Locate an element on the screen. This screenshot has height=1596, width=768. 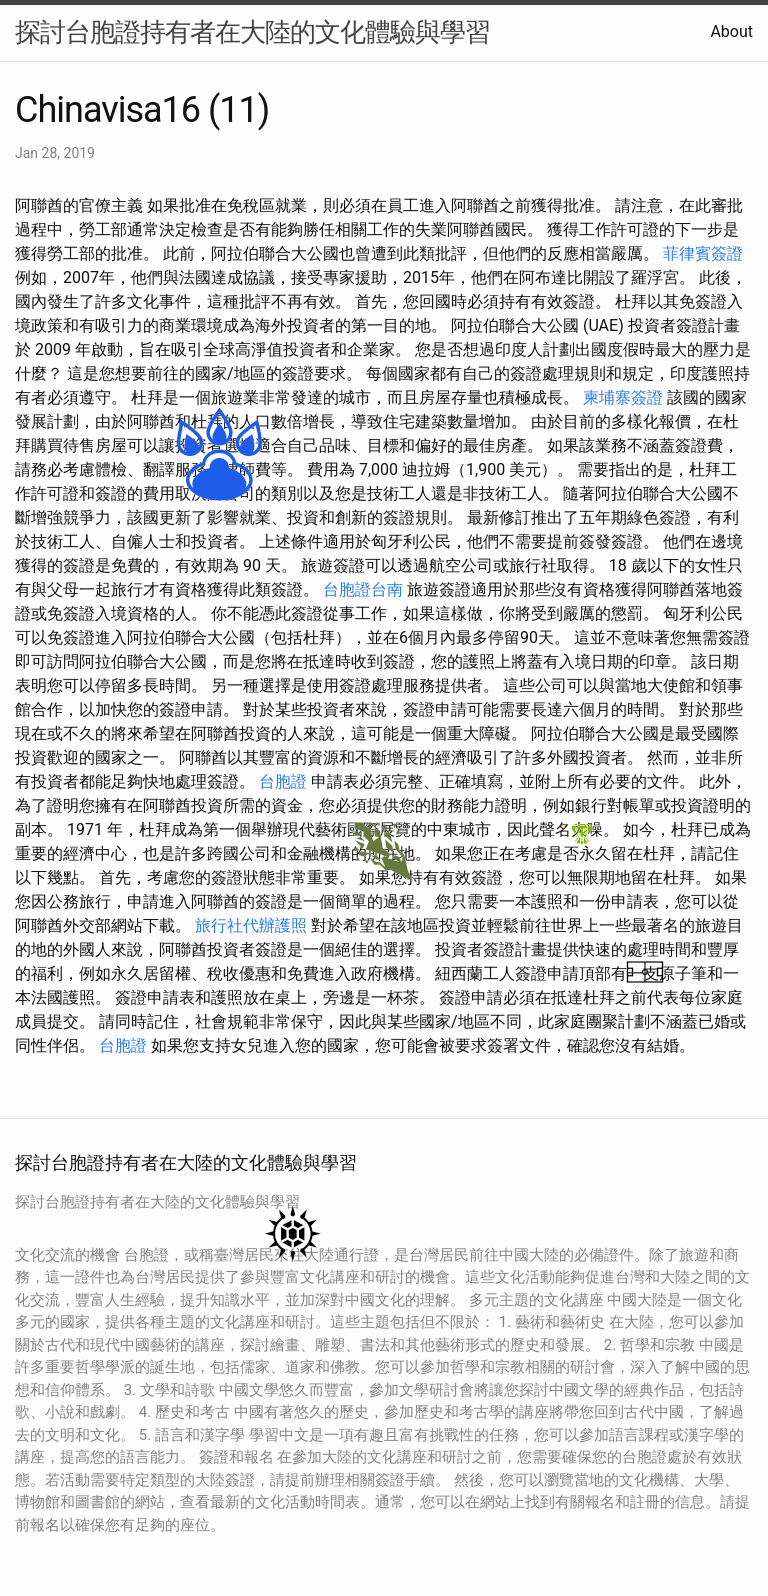
select ice spear ability or spell is located at coordinates (383, 851).